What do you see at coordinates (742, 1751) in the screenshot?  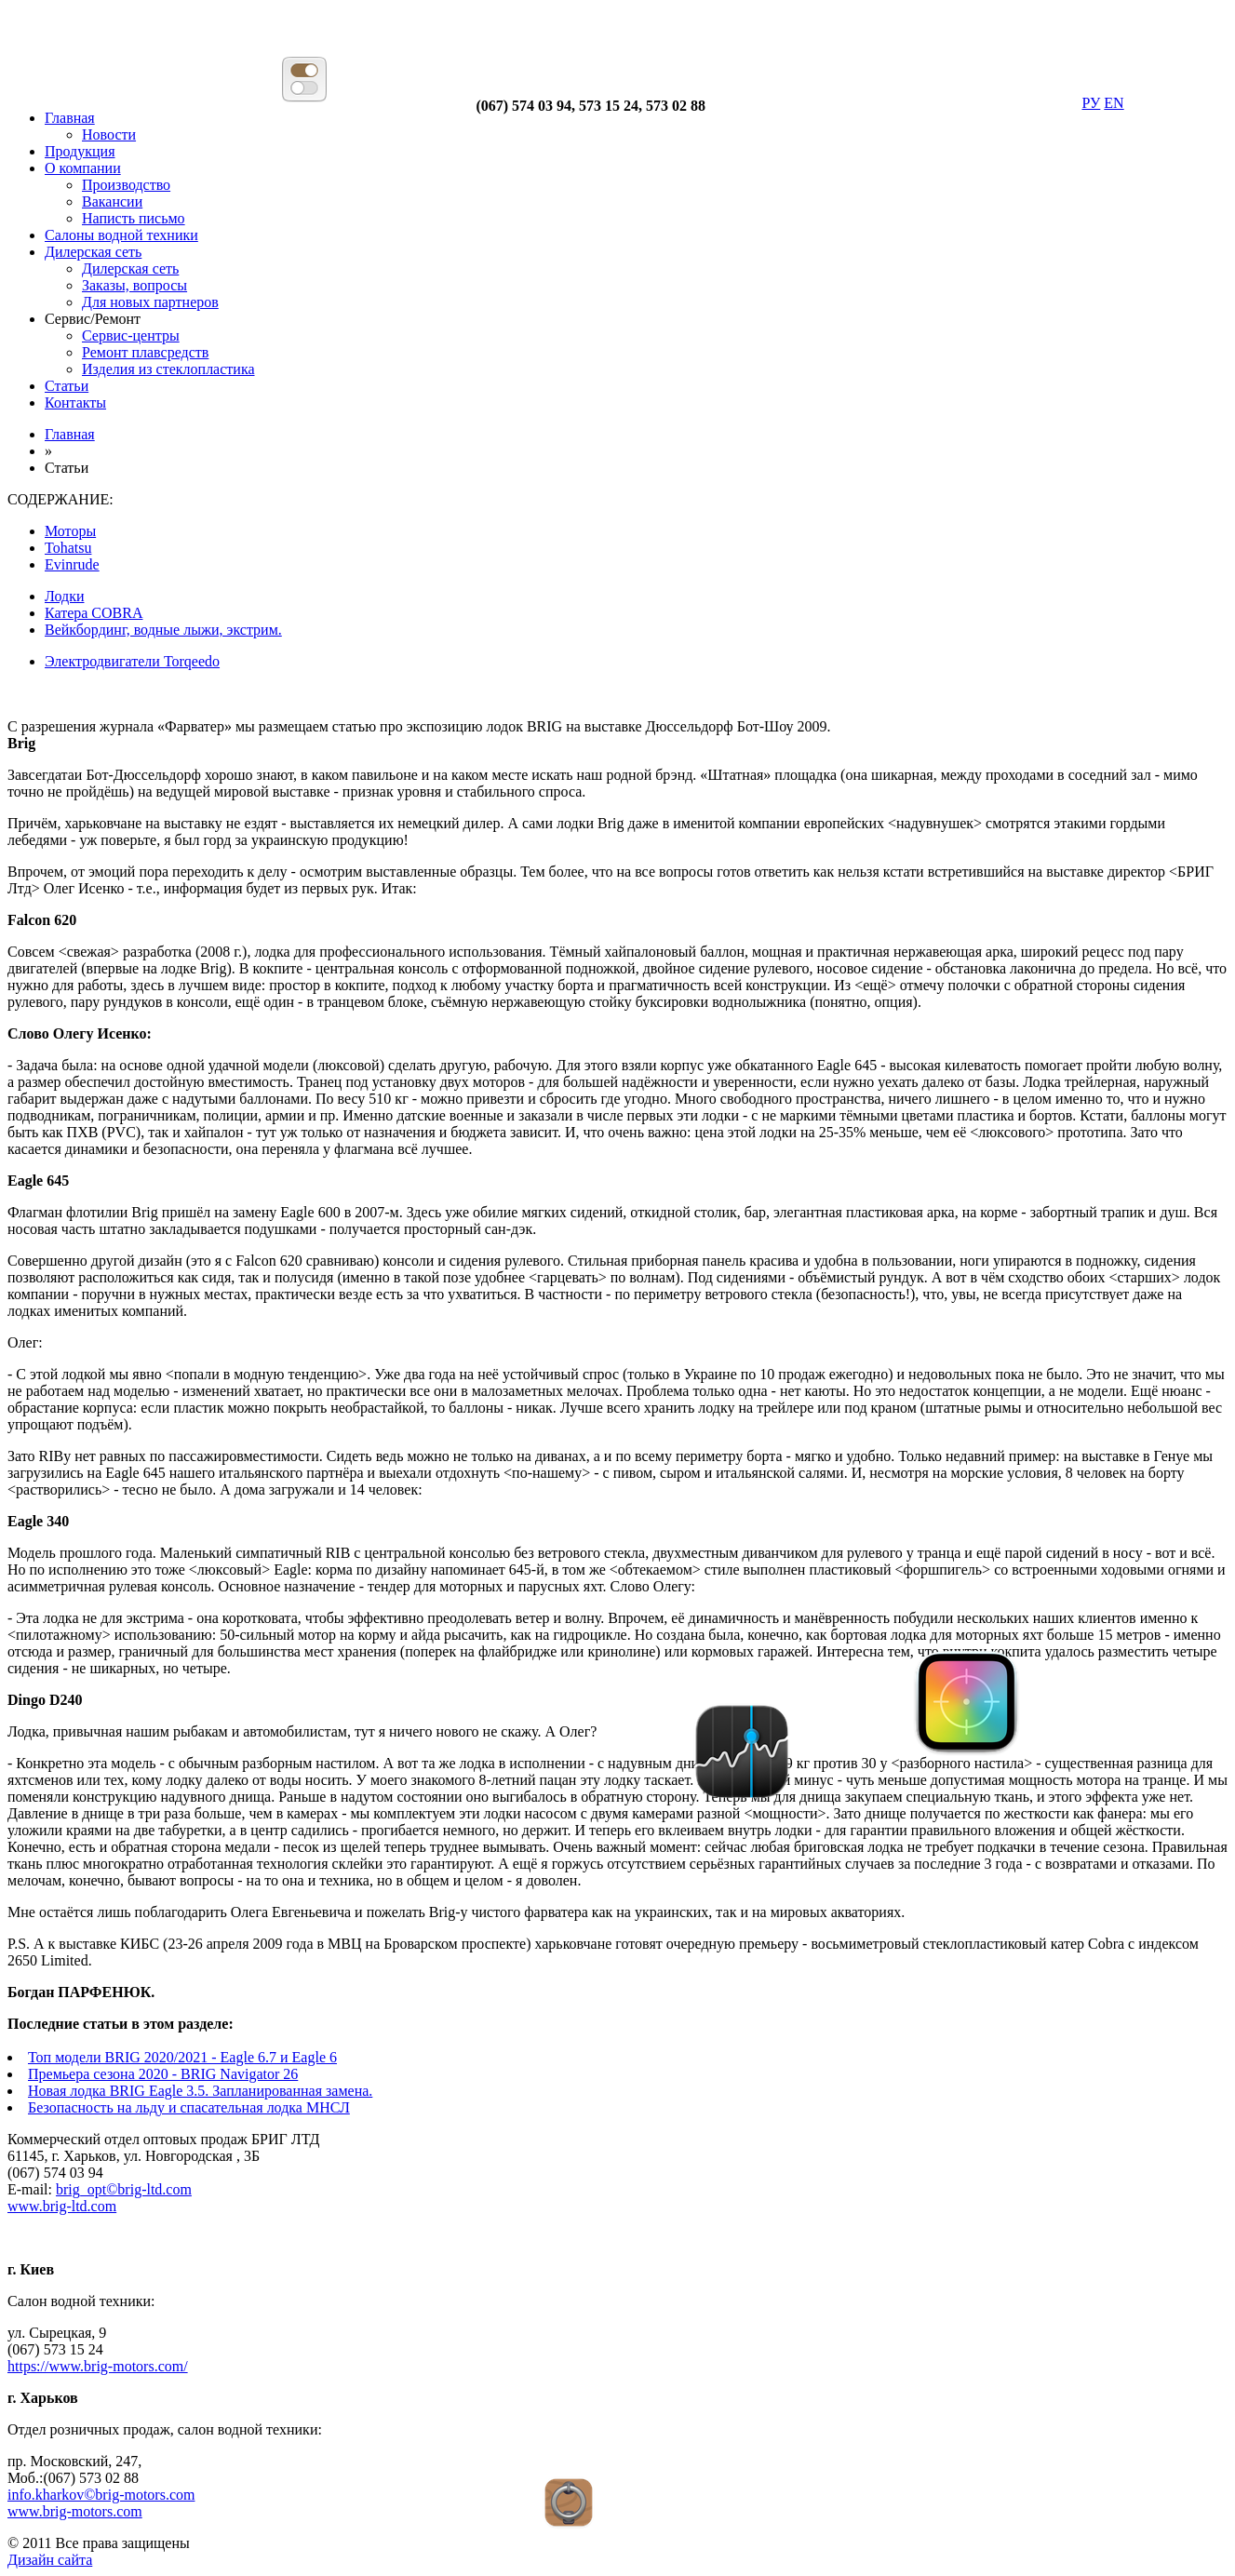 I see `open the stocks app` at bounding box center [742, 1751].